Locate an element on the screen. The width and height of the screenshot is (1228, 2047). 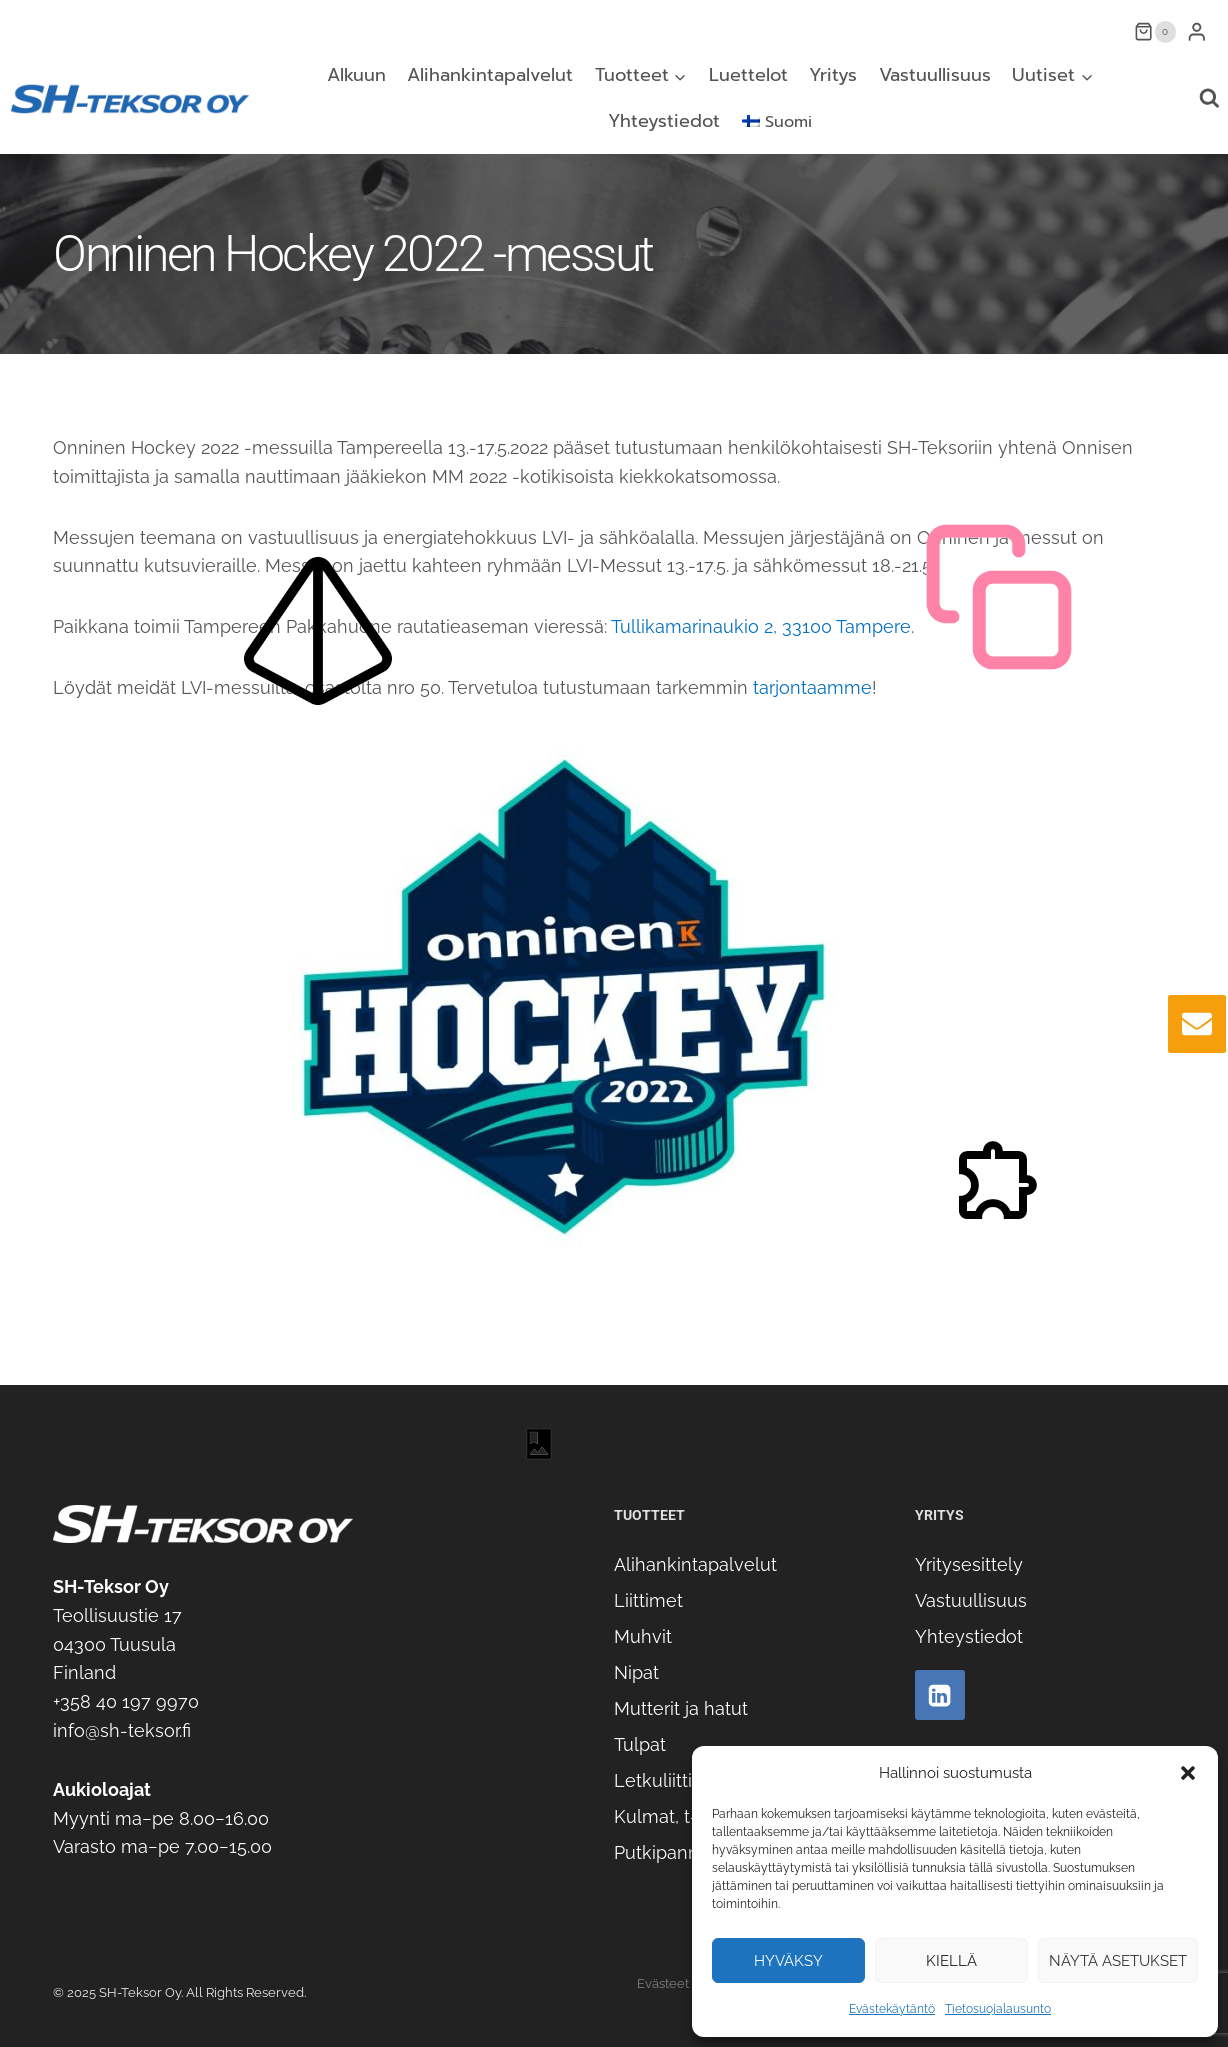
view photo album is located at coordinates (539, 1444).